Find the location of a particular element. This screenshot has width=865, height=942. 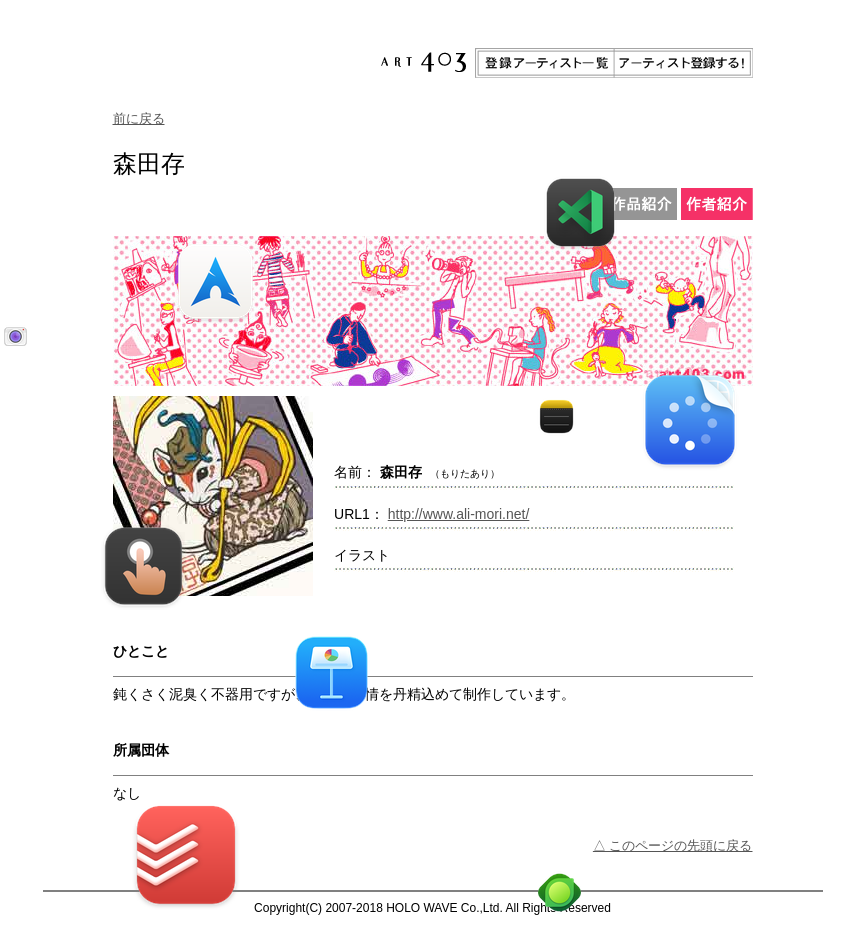

open the recommendations app is located at coordinates (559, 892).